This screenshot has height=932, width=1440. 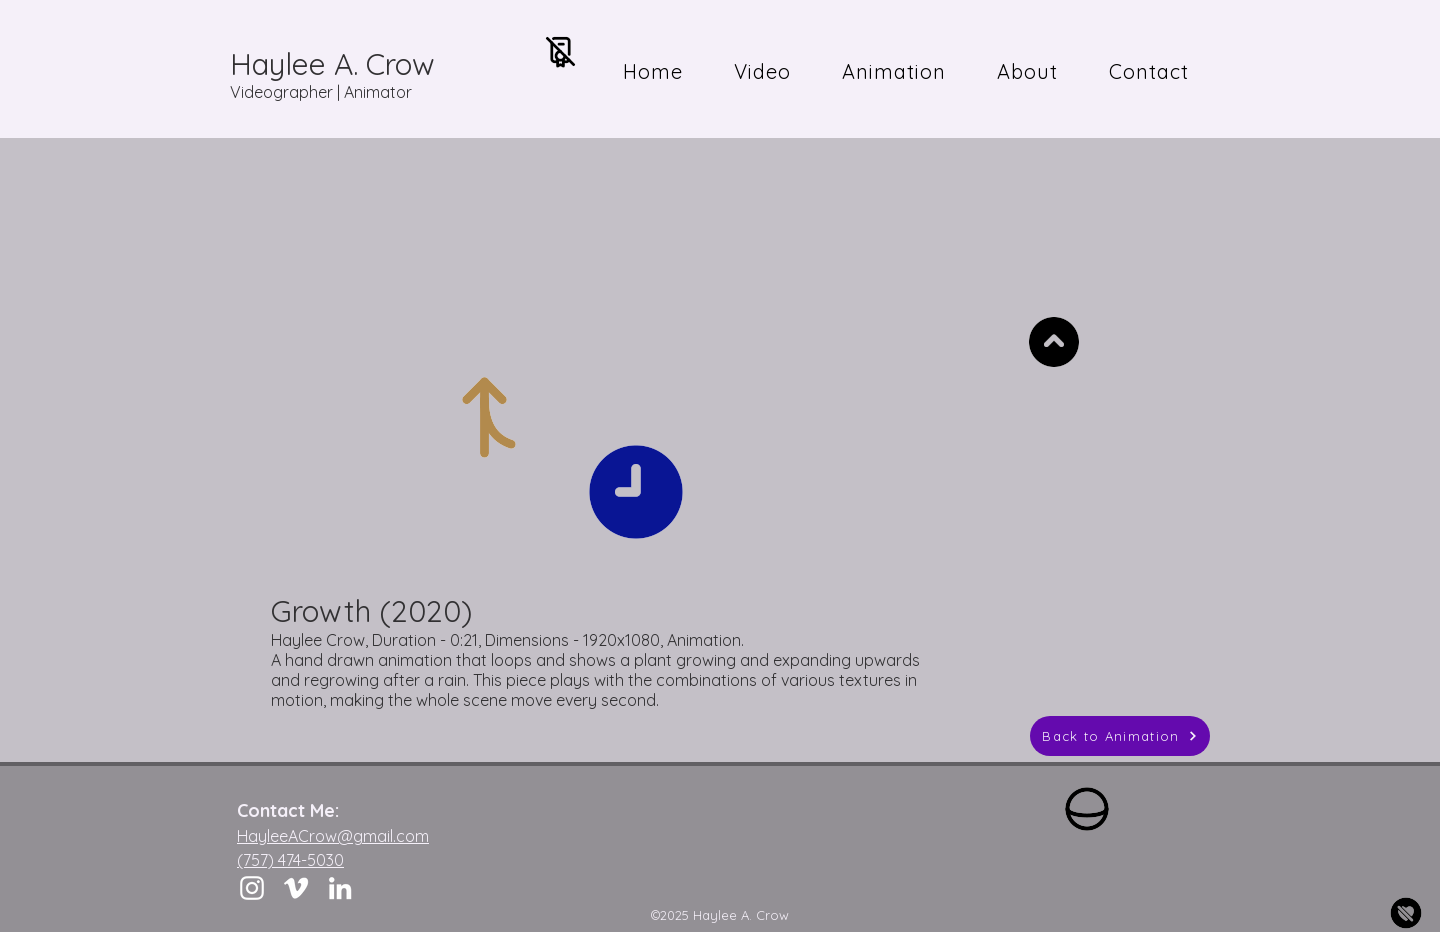 I want to click on merge lanes or paths to the right, so click(x=484, y=417).